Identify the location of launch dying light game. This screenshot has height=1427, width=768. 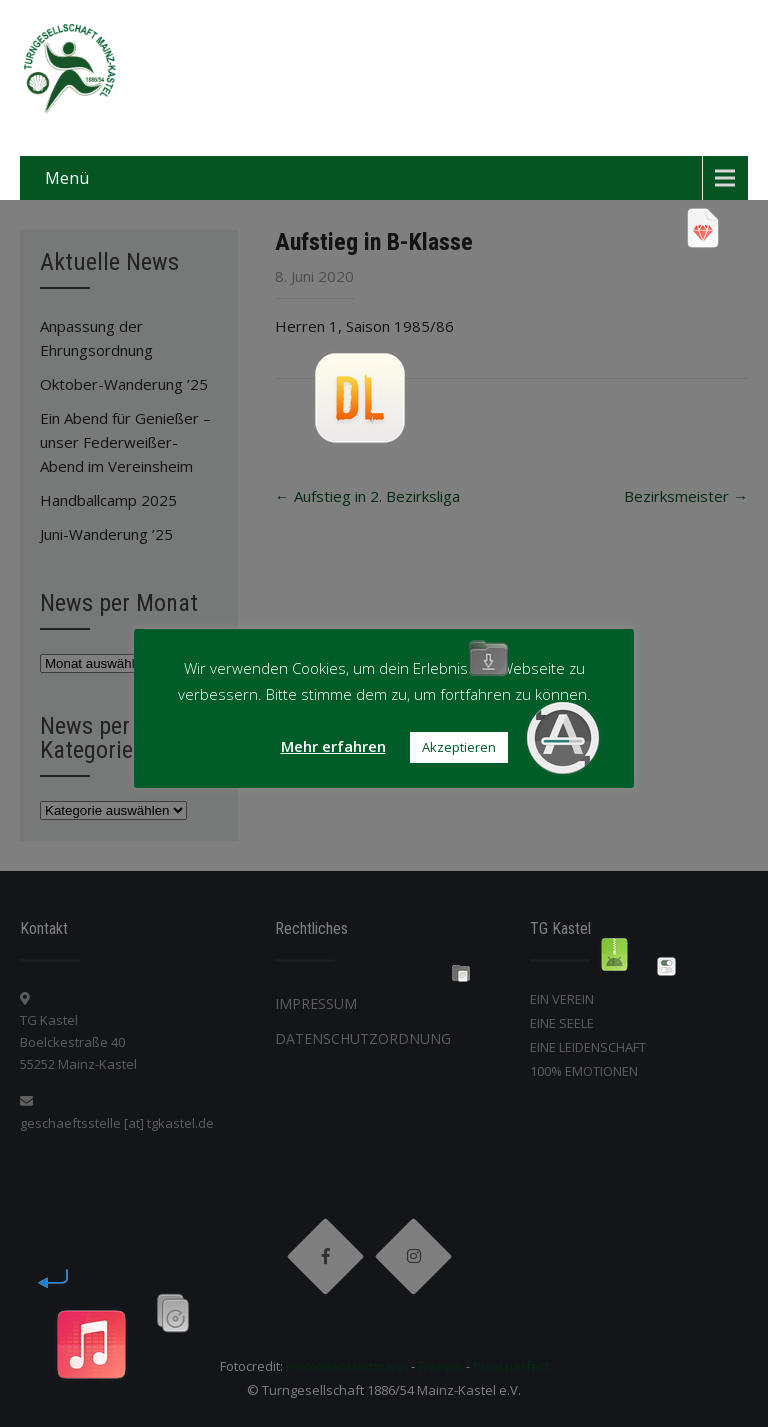
(360, 398).